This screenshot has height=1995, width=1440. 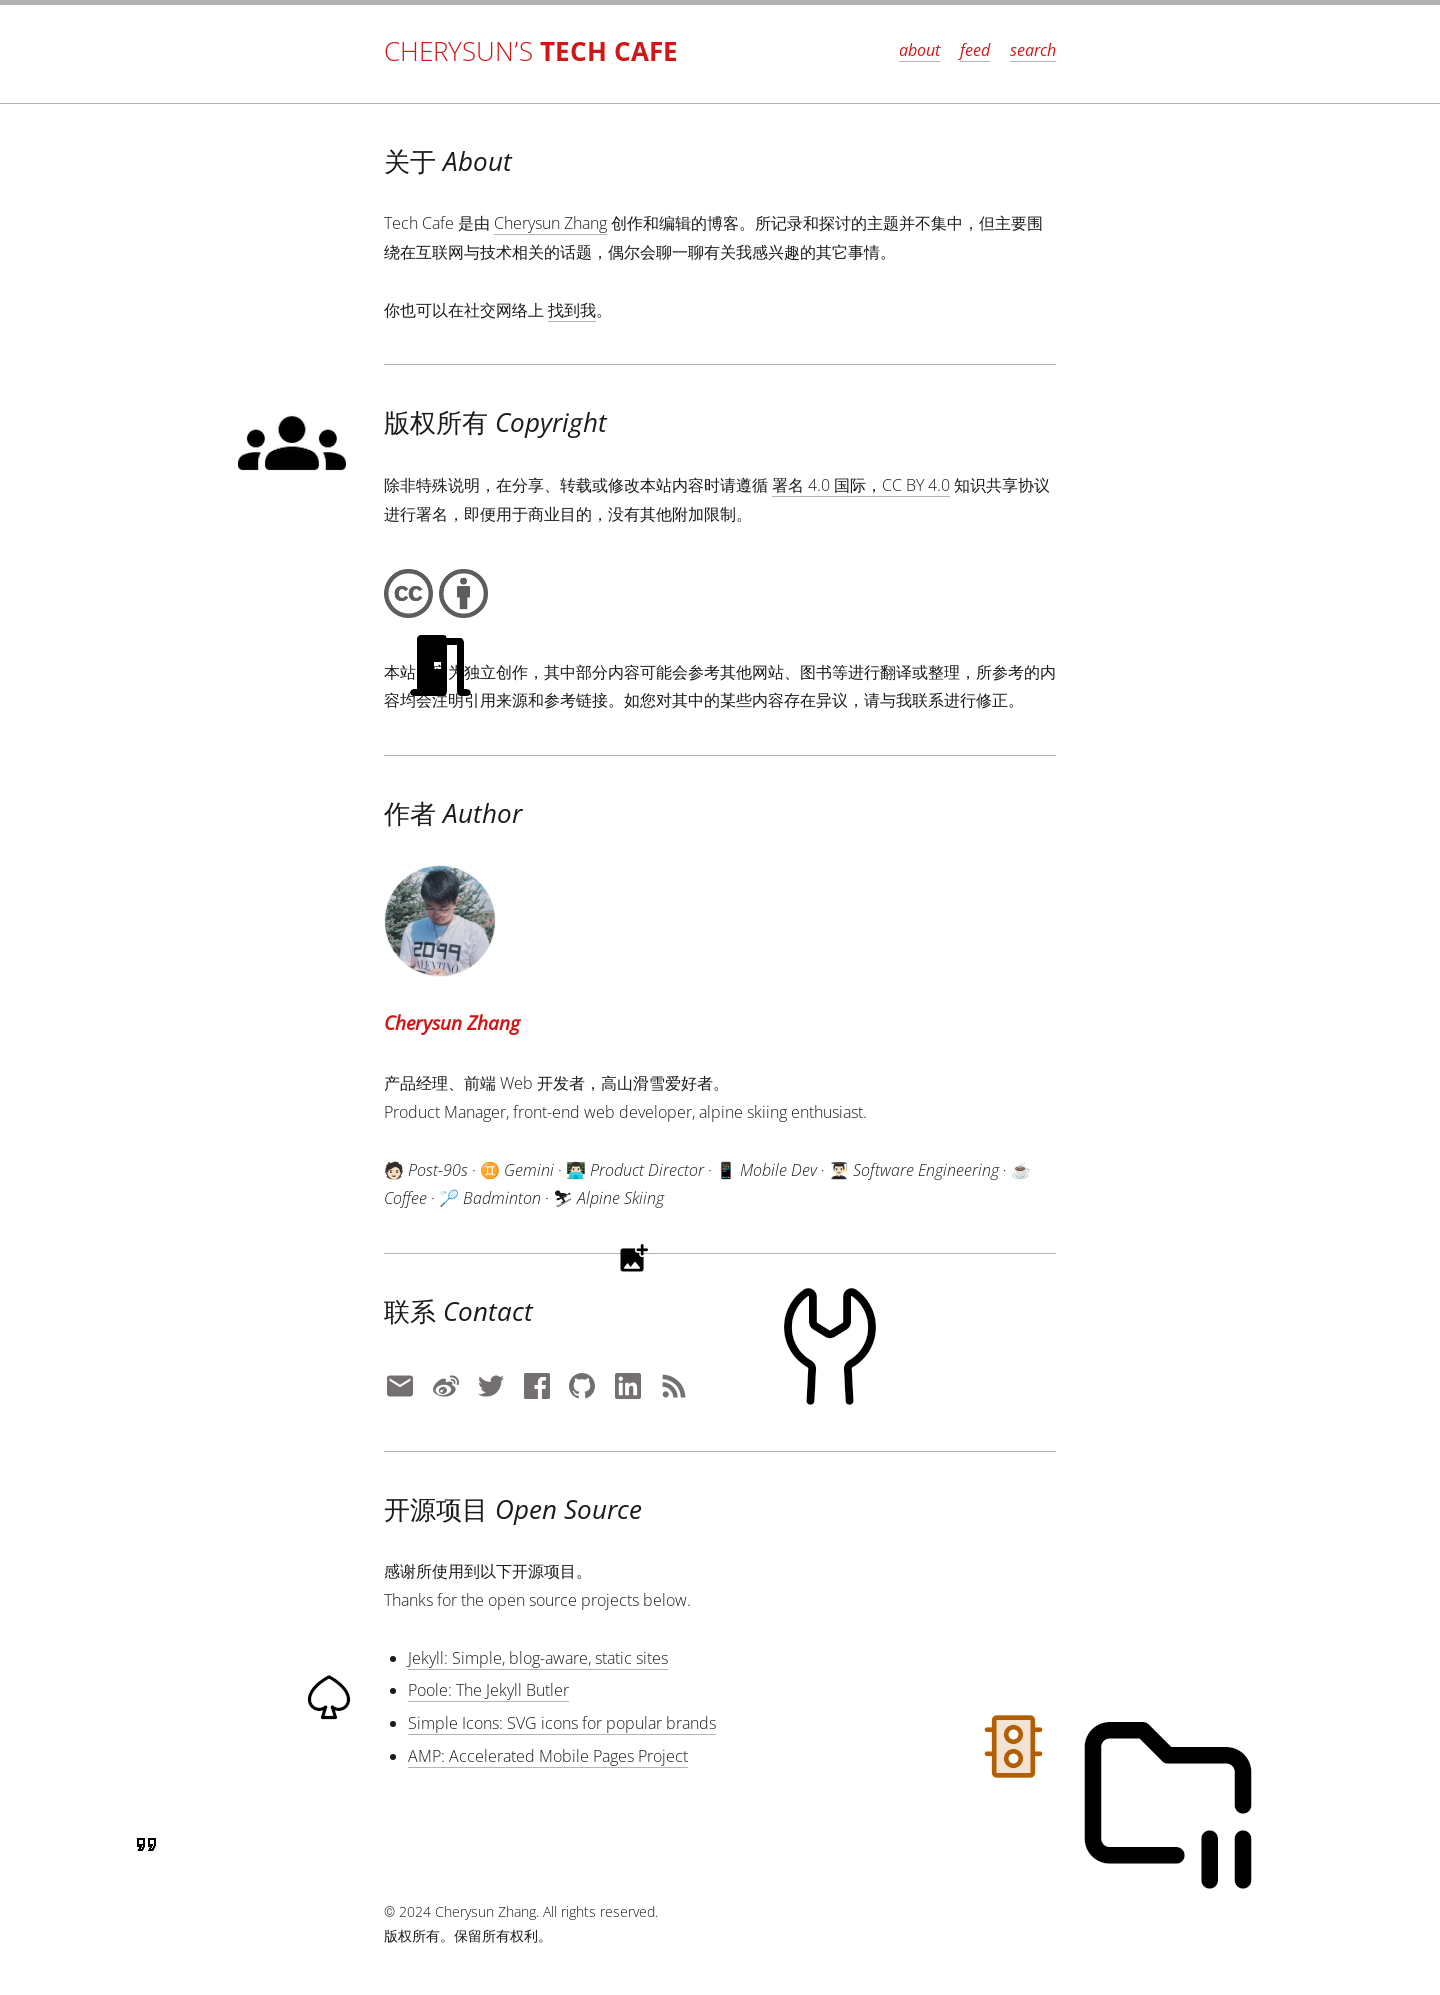 What do you see at coordinates (830, 1347) in the screenshot?
I see `access settings or configuration options` at bounding box center [830, 1347].